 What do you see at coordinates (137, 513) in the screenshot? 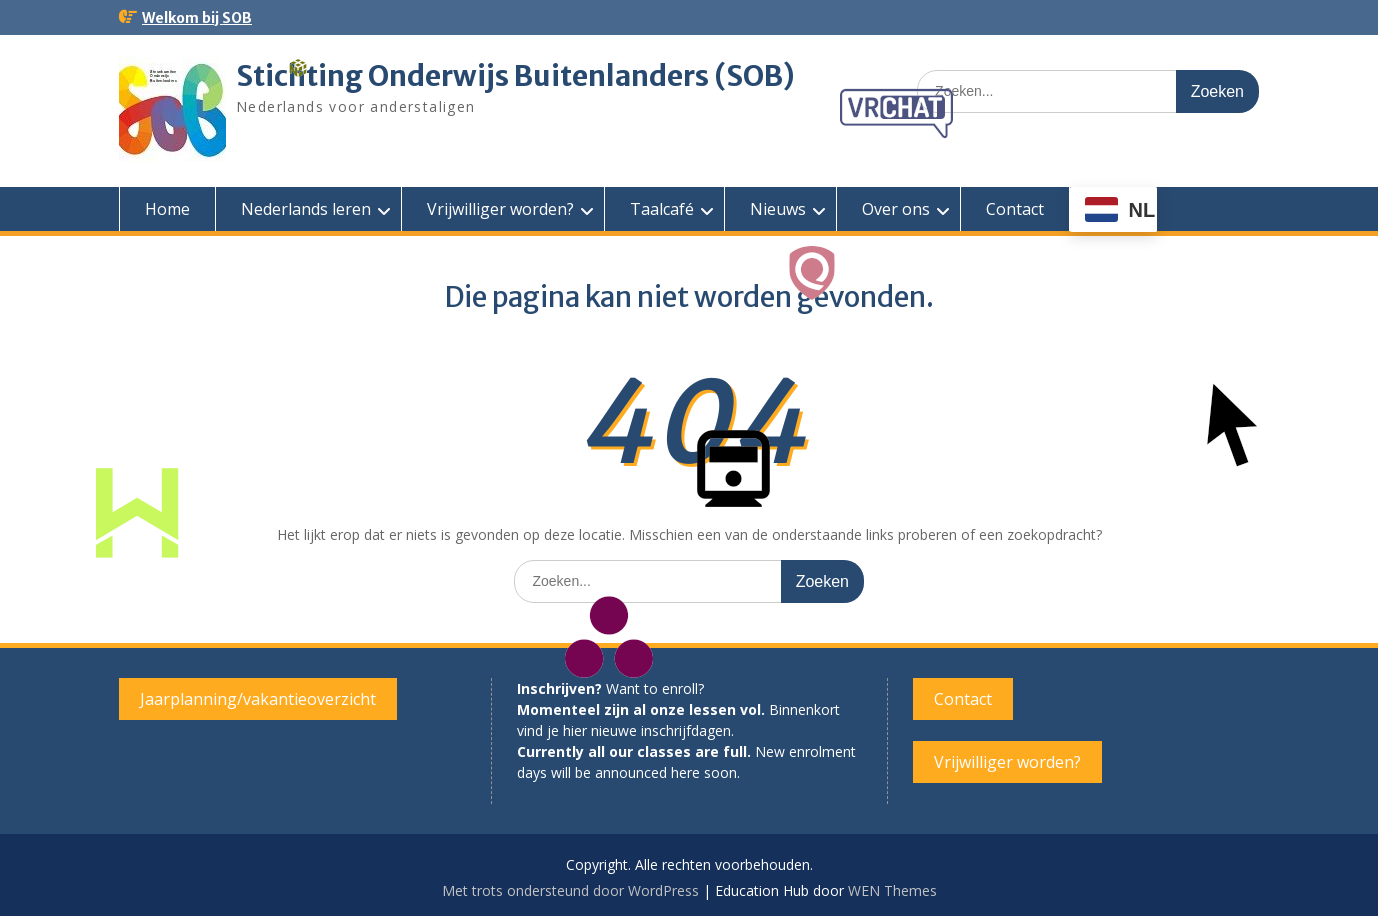
I see `wsh brand logo` at bounding box center [137, 513].